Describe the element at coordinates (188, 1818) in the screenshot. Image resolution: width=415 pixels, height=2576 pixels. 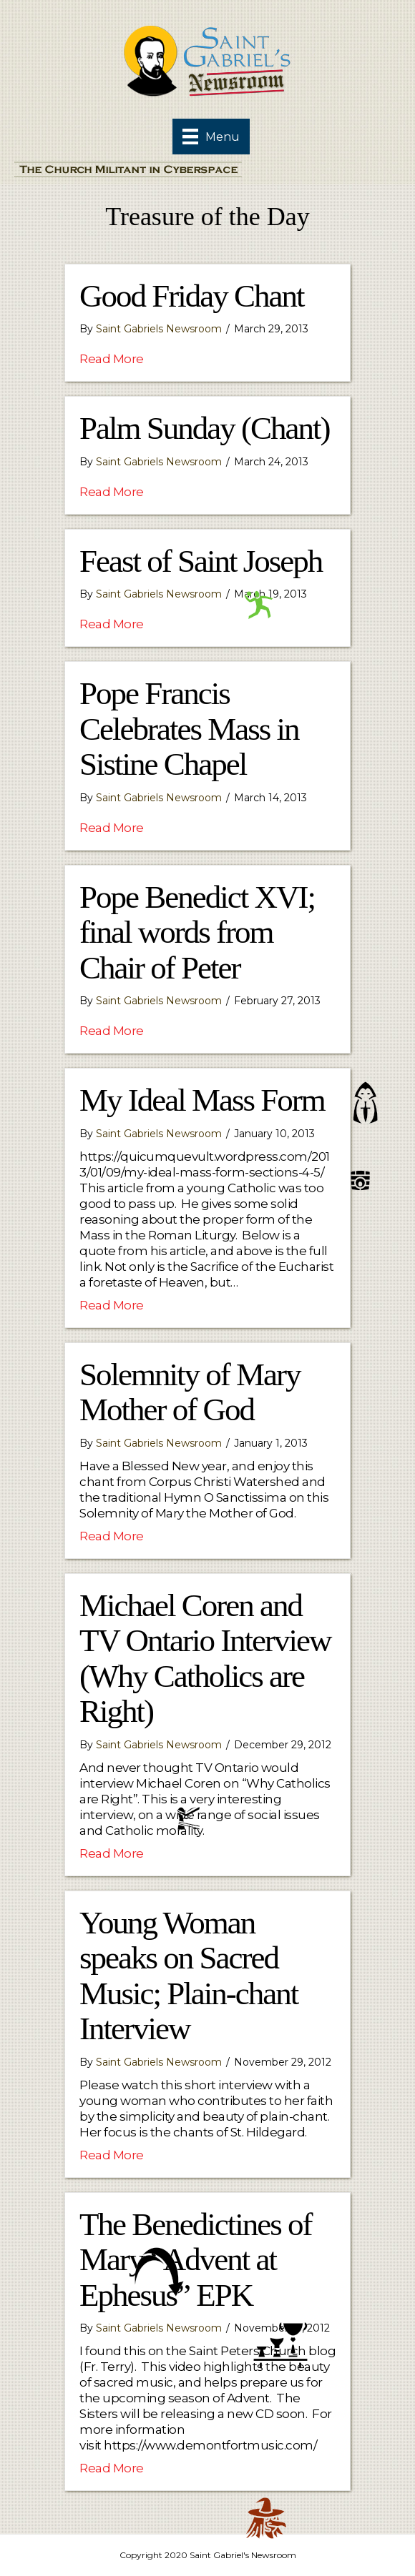
I see `lock picking skill or ability in a game` at that location.